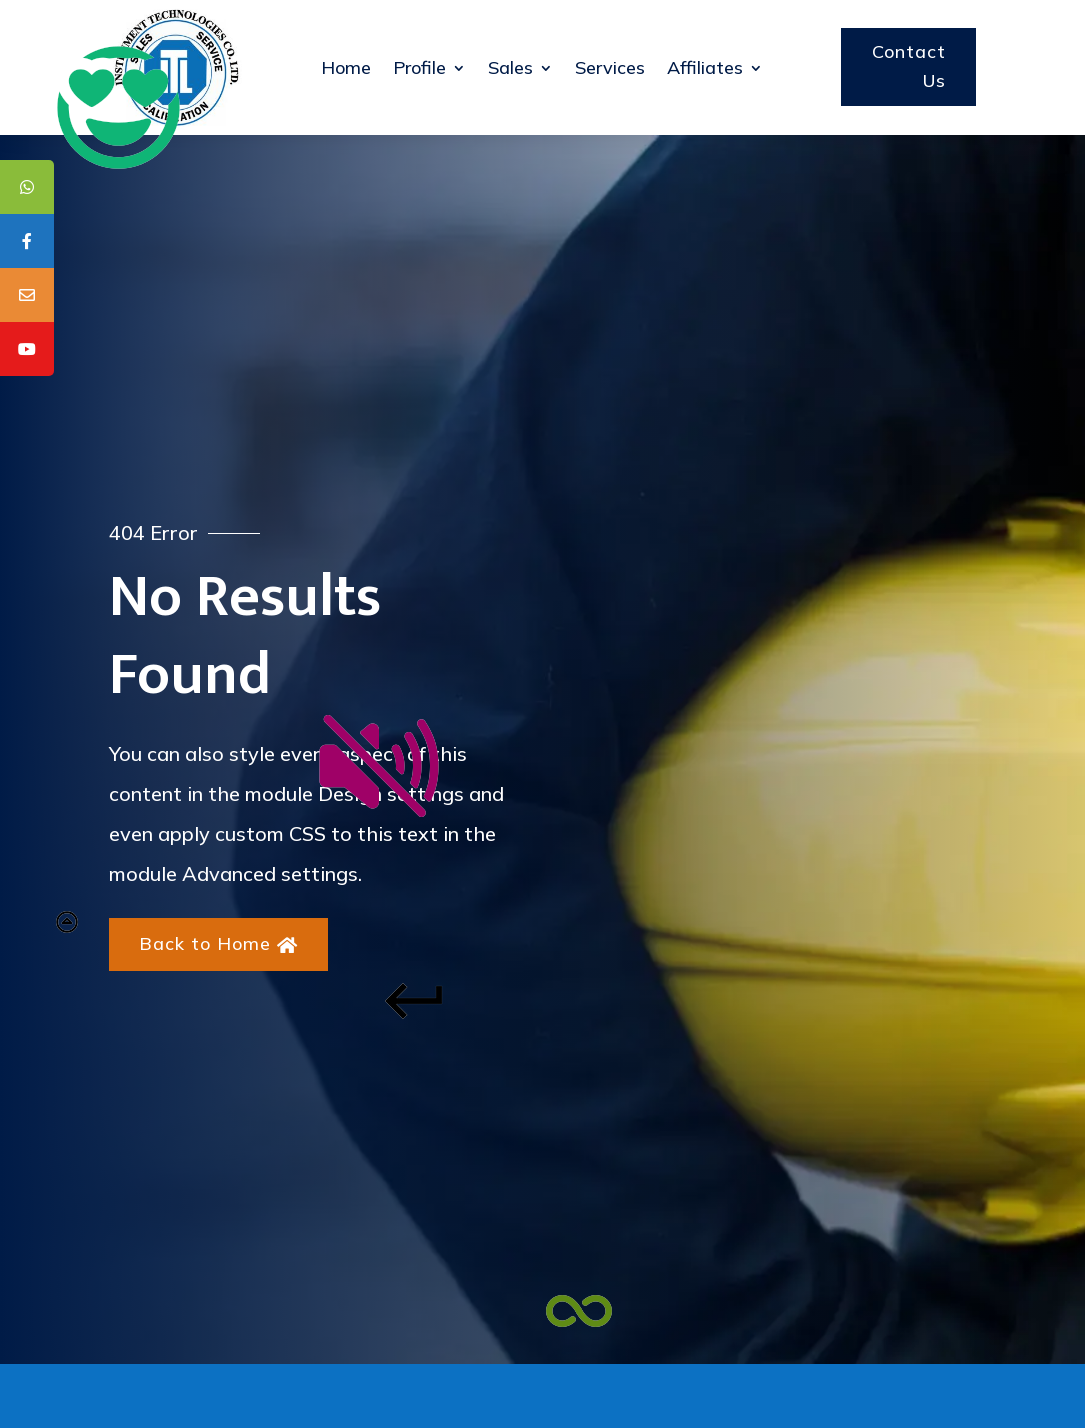  Describe the element at coordinates (379, 766) in the screenshot. I see `mute or unmute audio` at that location.